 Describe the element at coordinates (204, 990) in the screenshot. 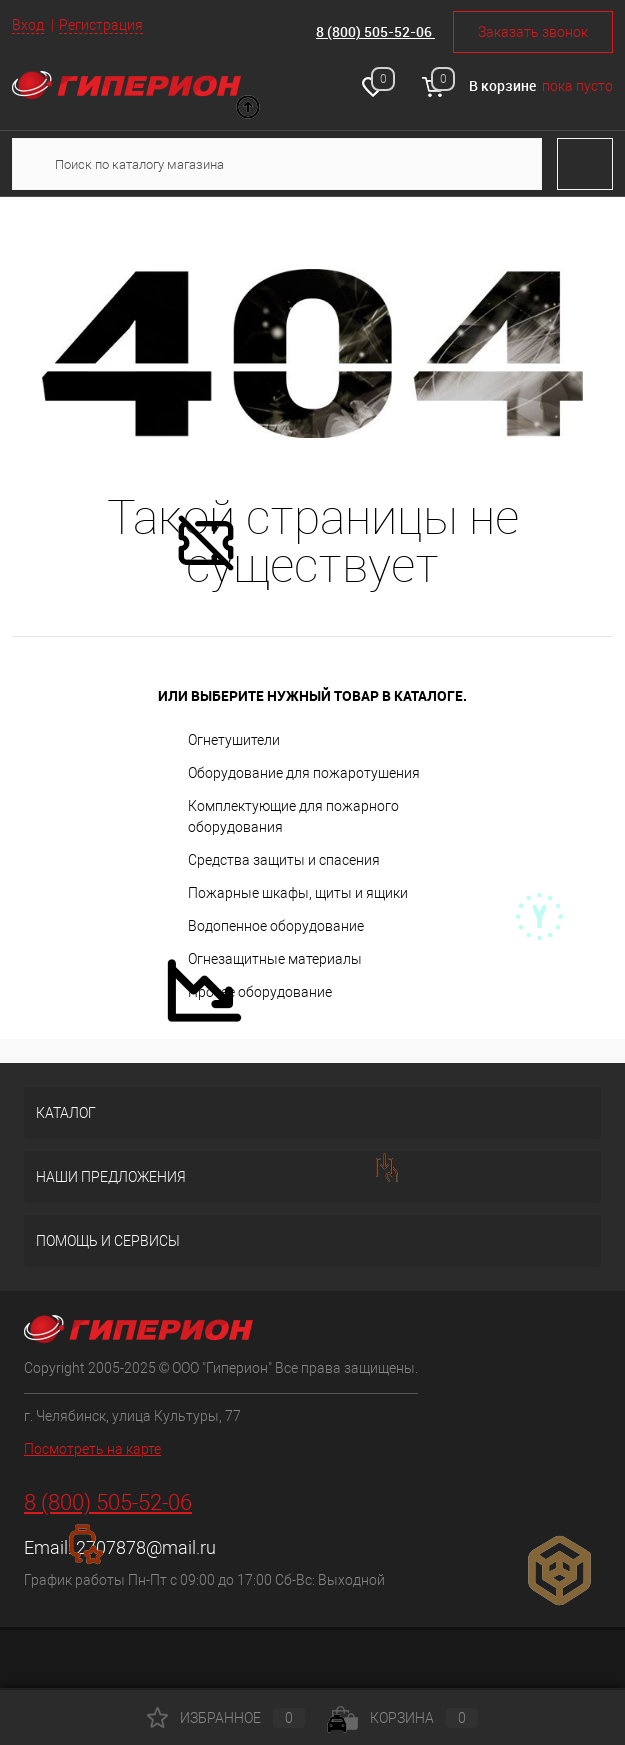

I see `view declining metrics or performance data` at that location.